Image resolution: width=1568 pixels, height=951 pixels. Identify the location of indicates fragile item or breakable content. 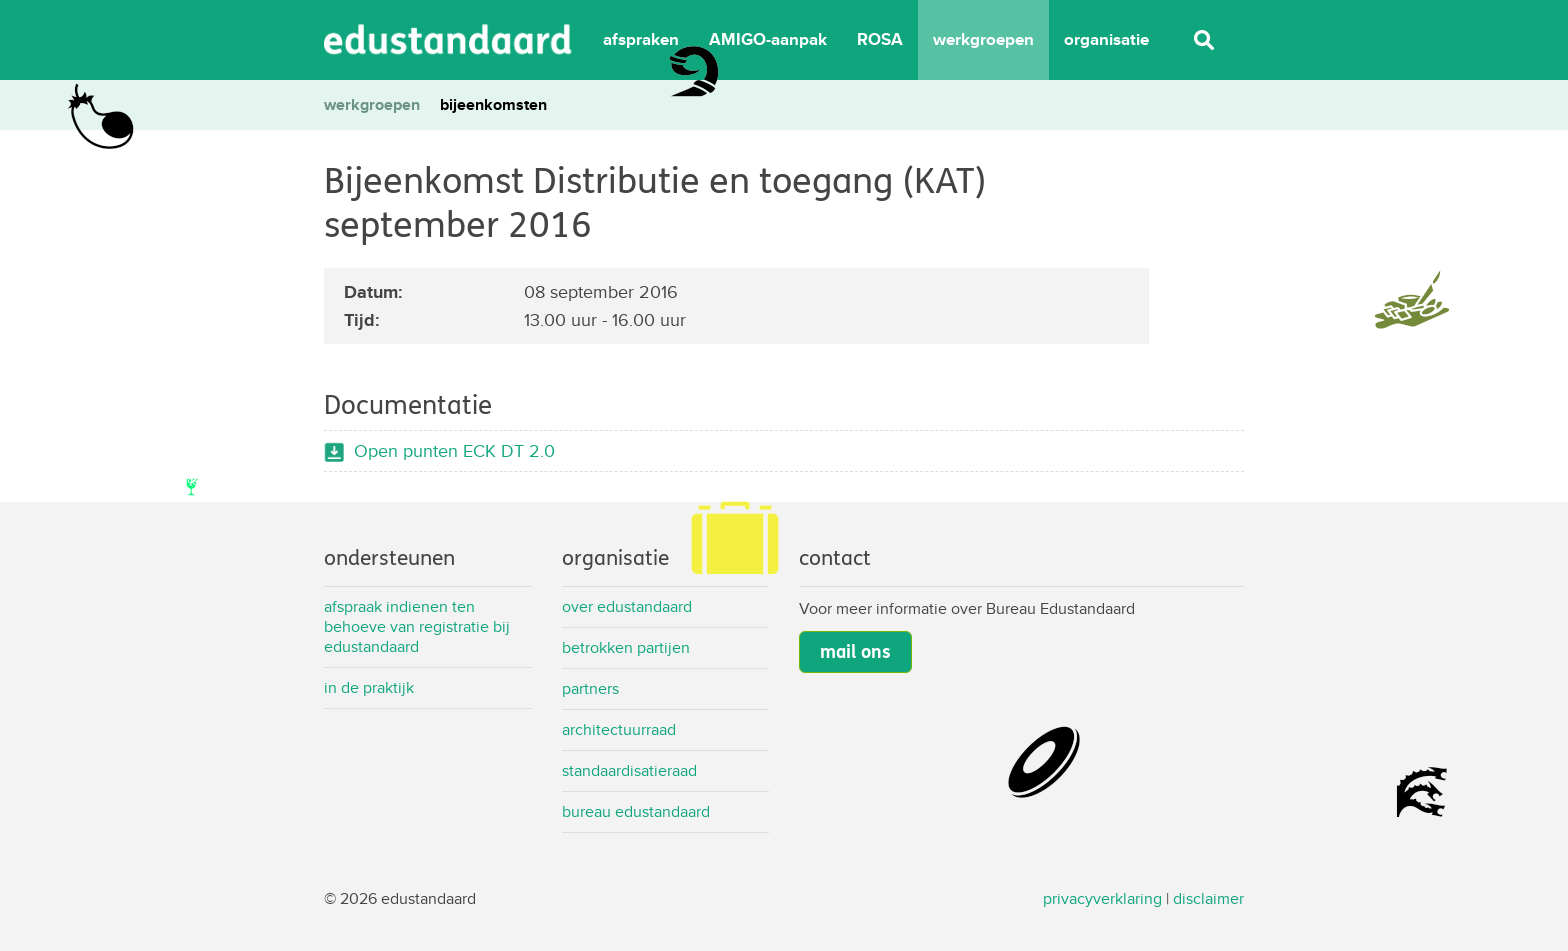
(191, 487).